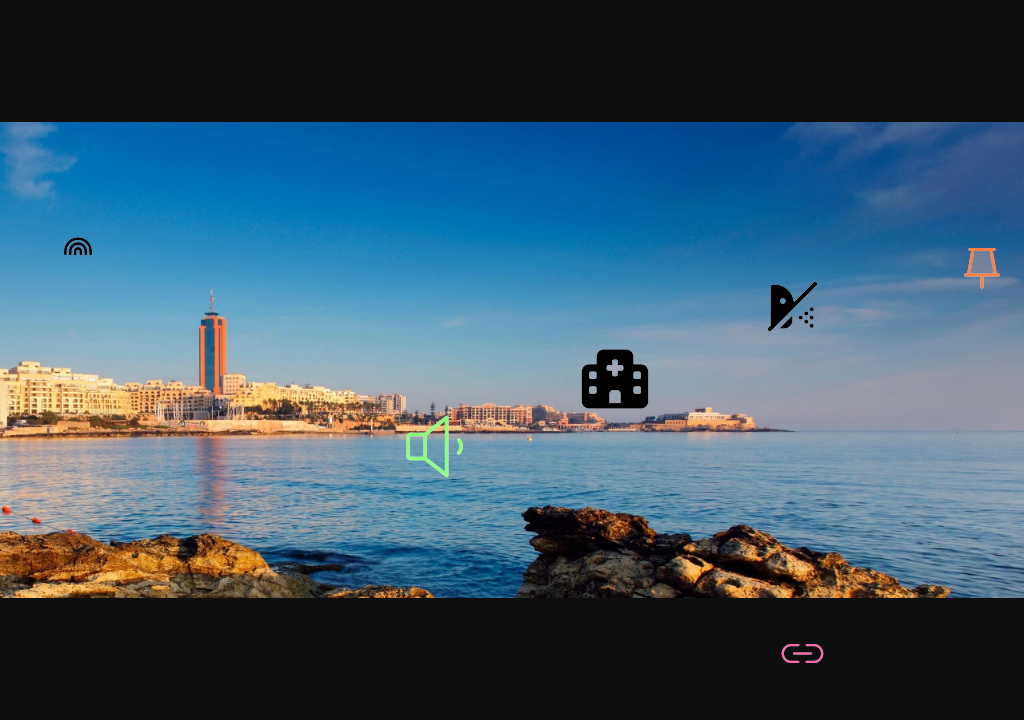  What do you see at coordinates (802, 653) in the screenshot?
I see `copy link to clipboard` at bounding box center [802, 653].